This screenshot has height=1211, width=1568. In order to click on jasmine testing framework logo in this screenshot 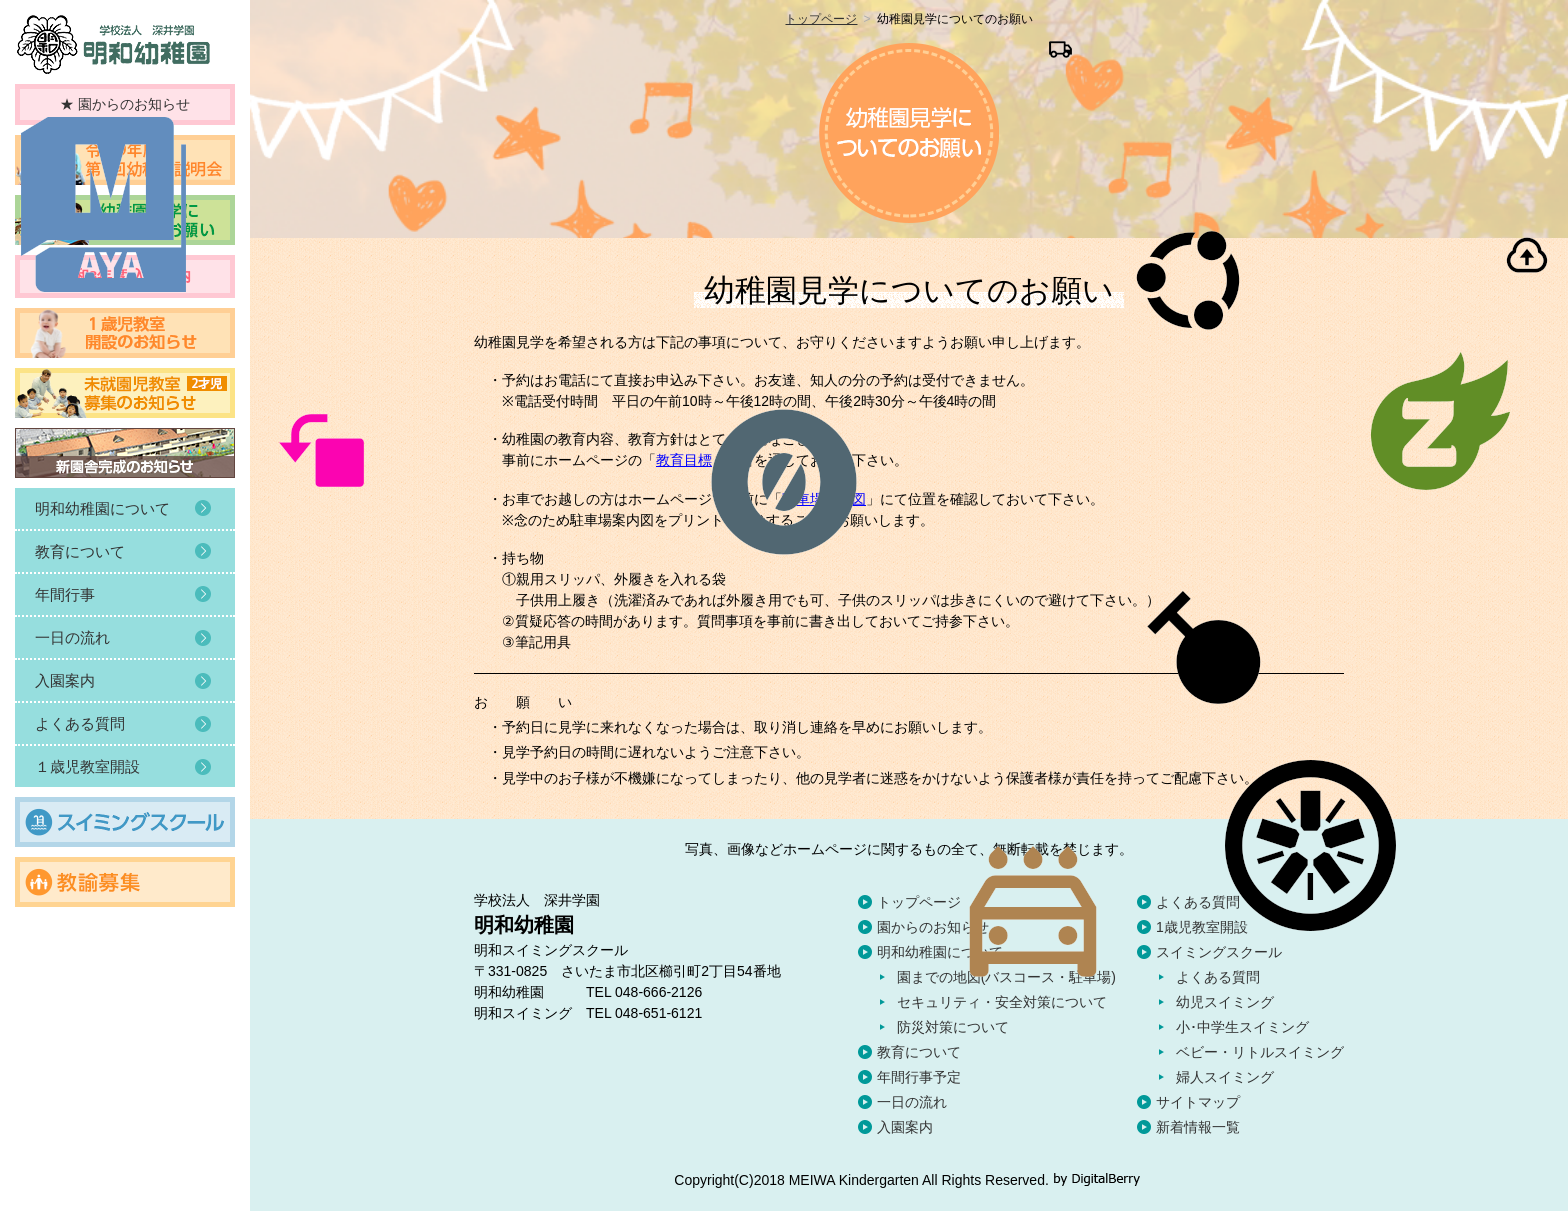, I will do `click(1310, 845)`.